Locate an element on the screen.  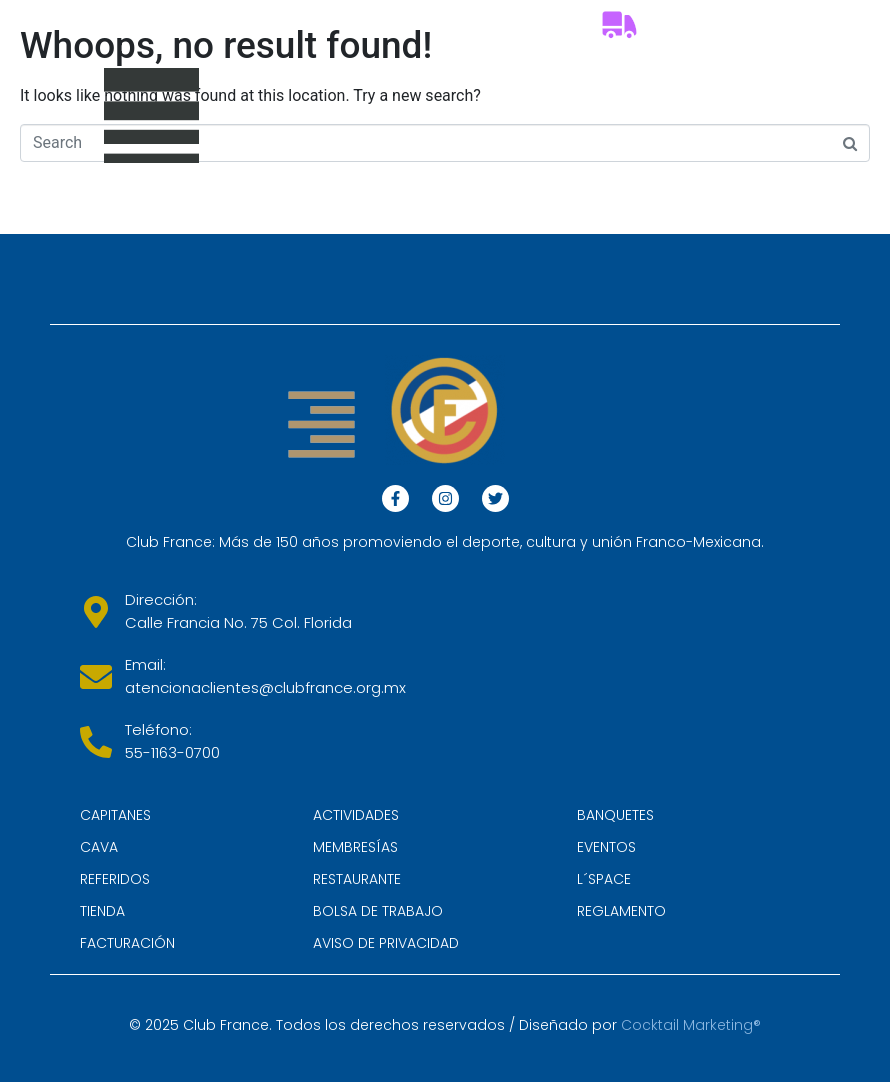
adjust line or stroke thickness is located at coordinates (151, 115).